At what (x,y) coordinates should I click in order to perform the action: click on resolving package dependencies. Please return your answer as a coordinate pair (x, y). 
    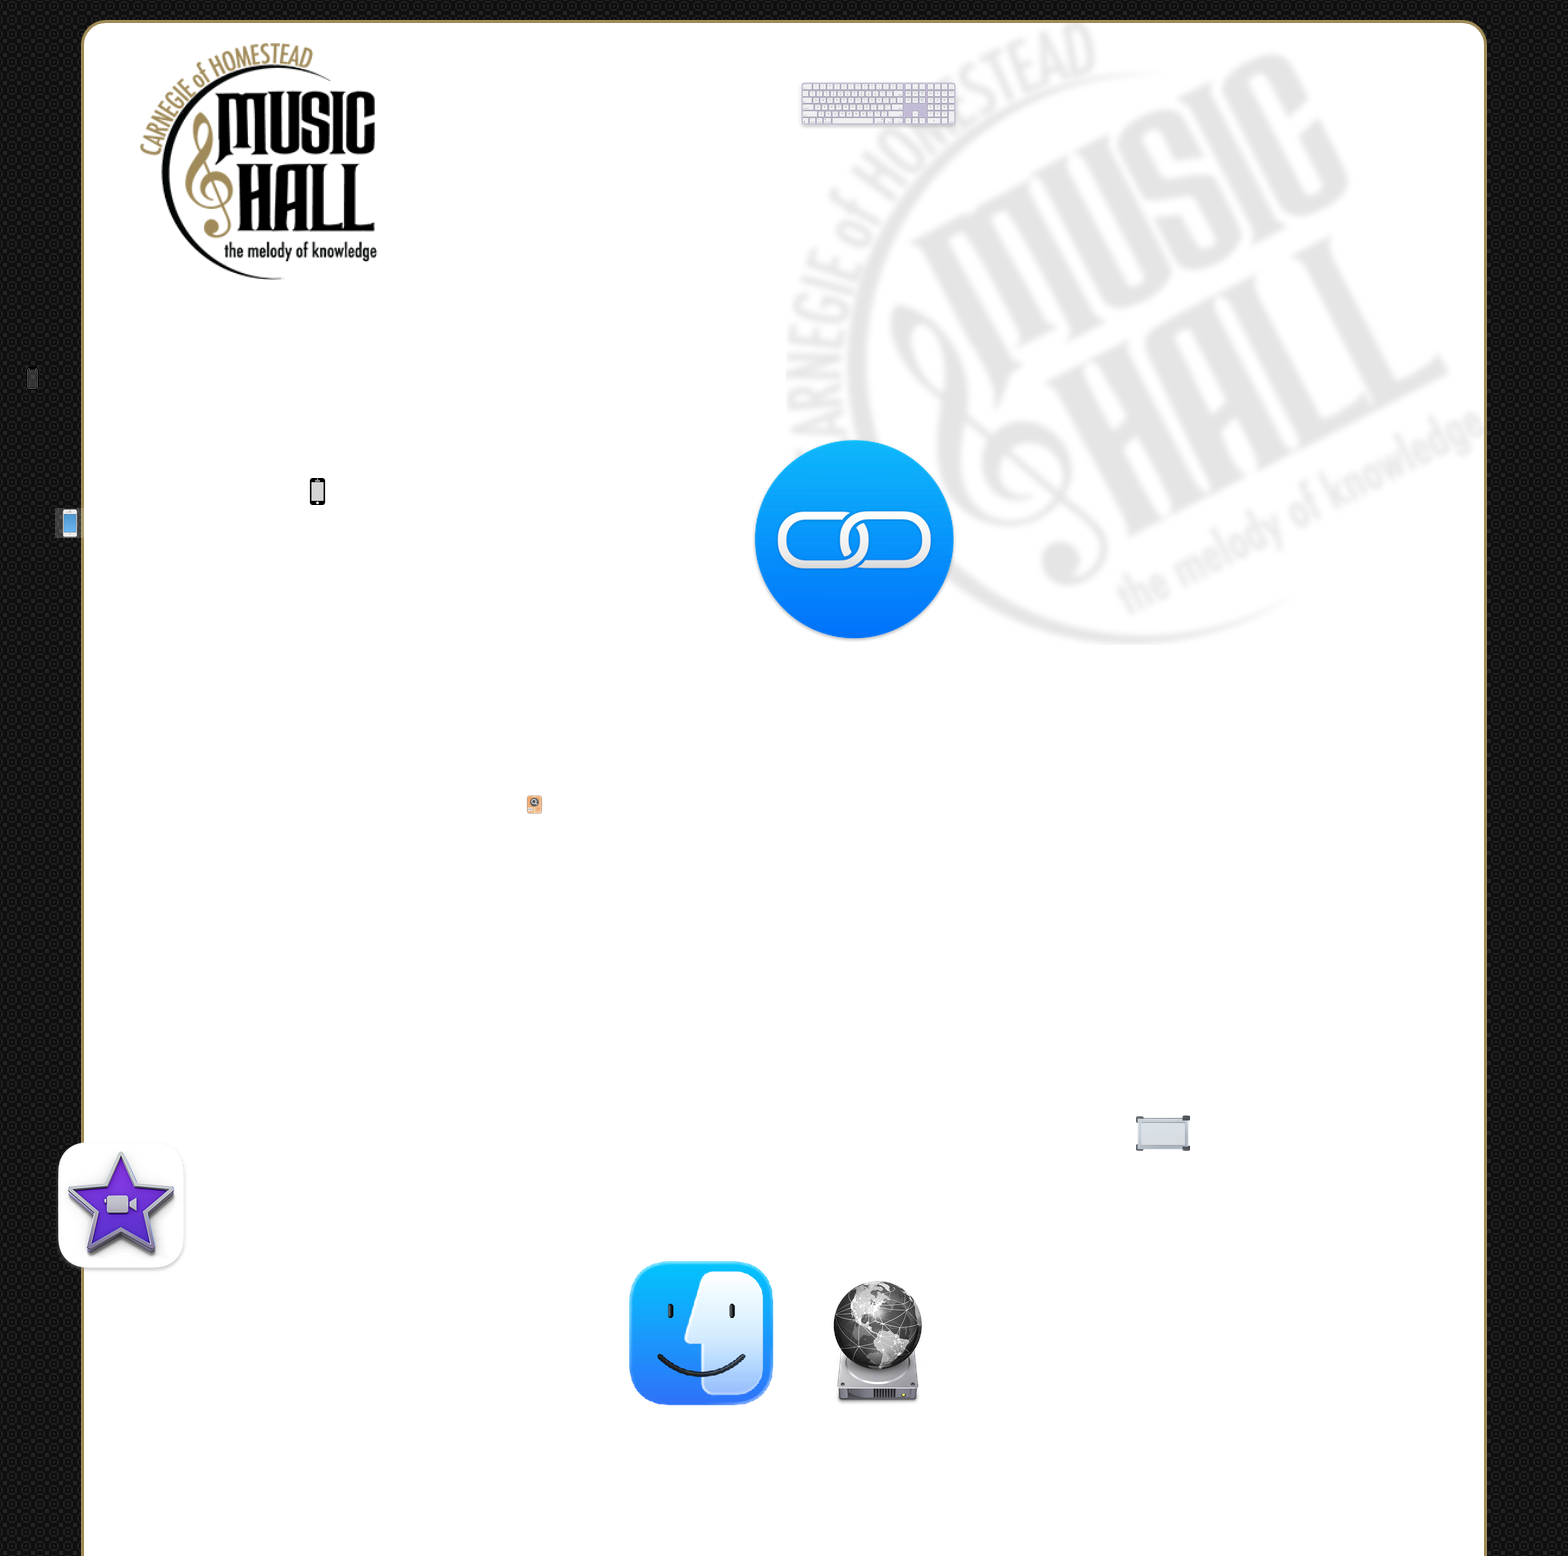
    Looking at the image, I should click on (534, 804).